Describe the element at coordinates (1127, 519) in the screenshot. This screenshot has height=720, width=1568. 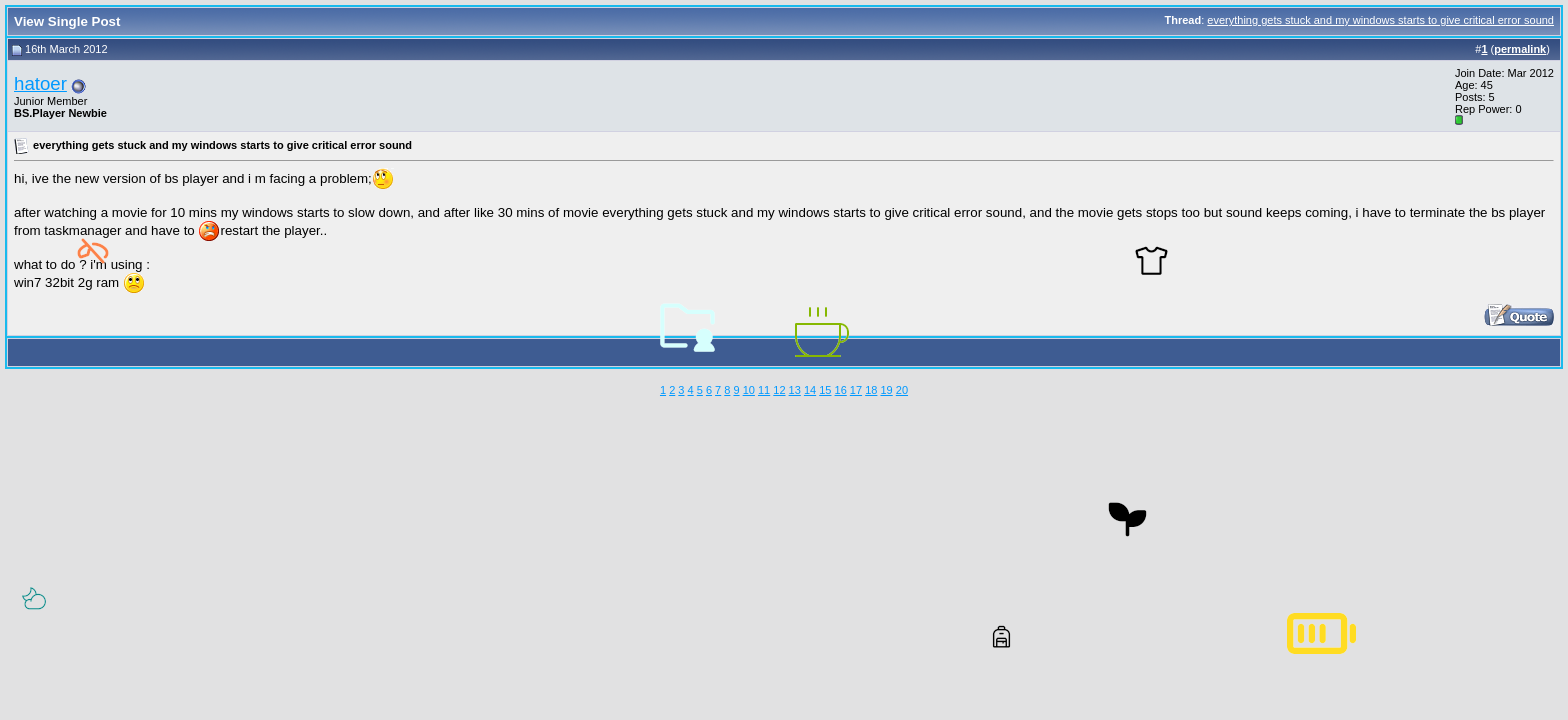
I see `indicates eco-friendly or sustainable option` at that location.